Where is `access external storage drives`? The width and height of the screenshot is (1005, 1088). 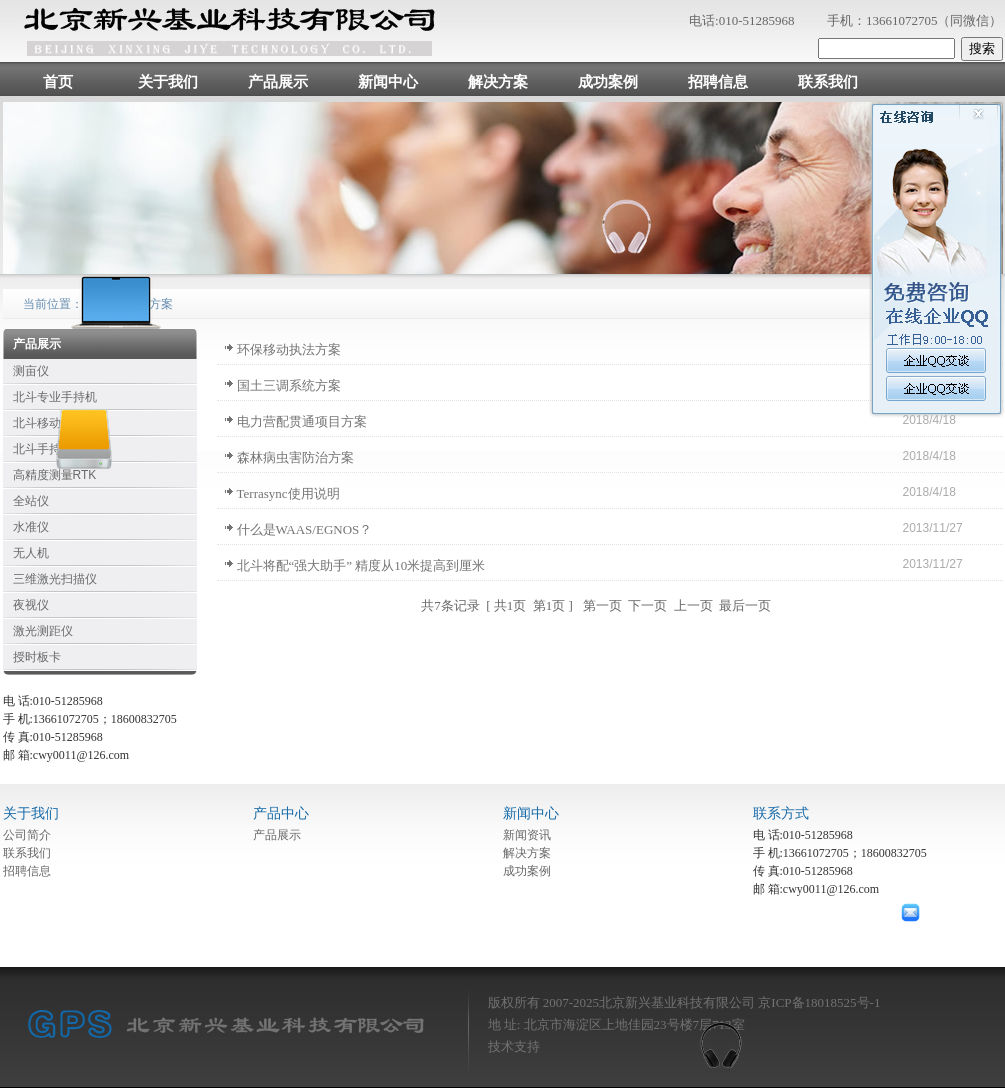 access external storage drives is located at coordinates (84, 440).